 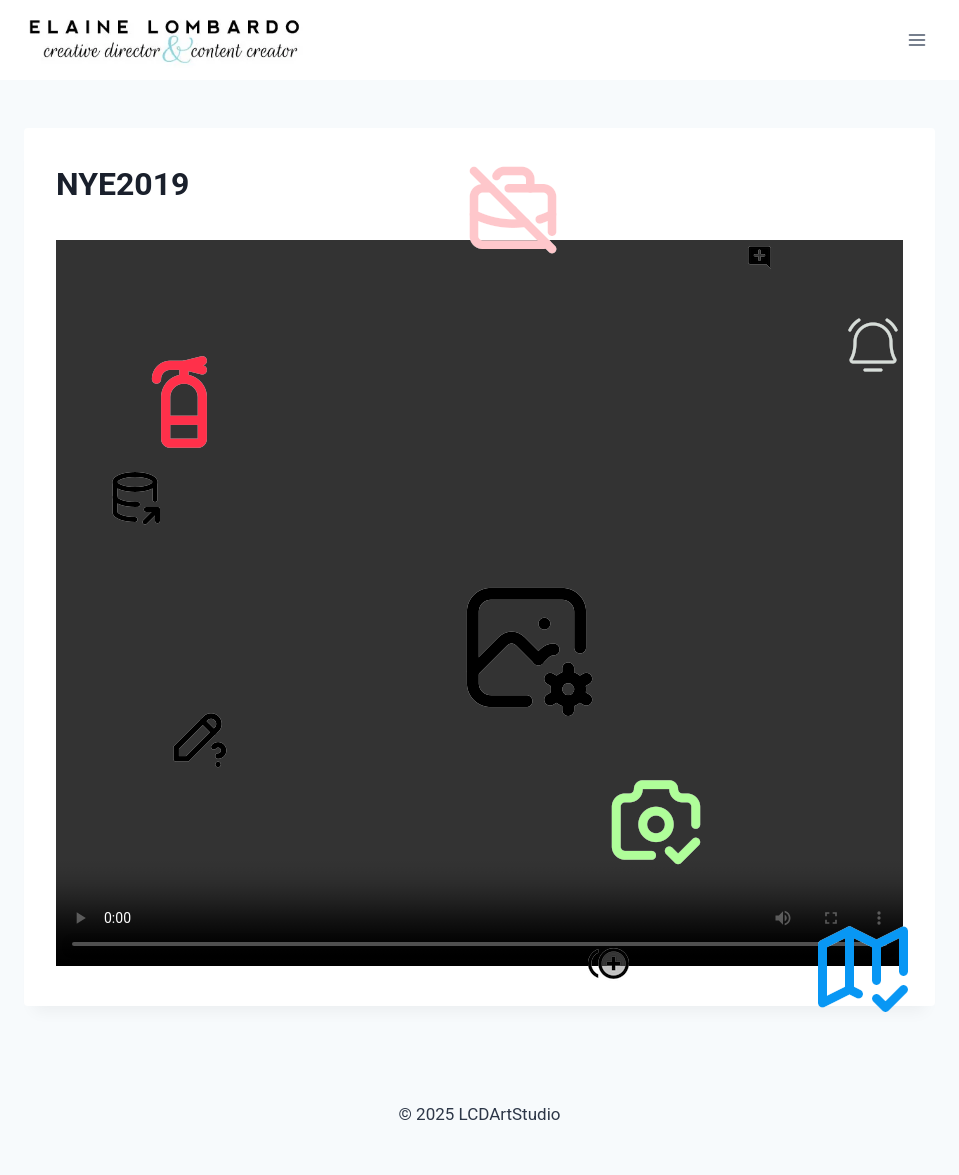 I want to click on confirm location on map, so click(x=863, y=967).